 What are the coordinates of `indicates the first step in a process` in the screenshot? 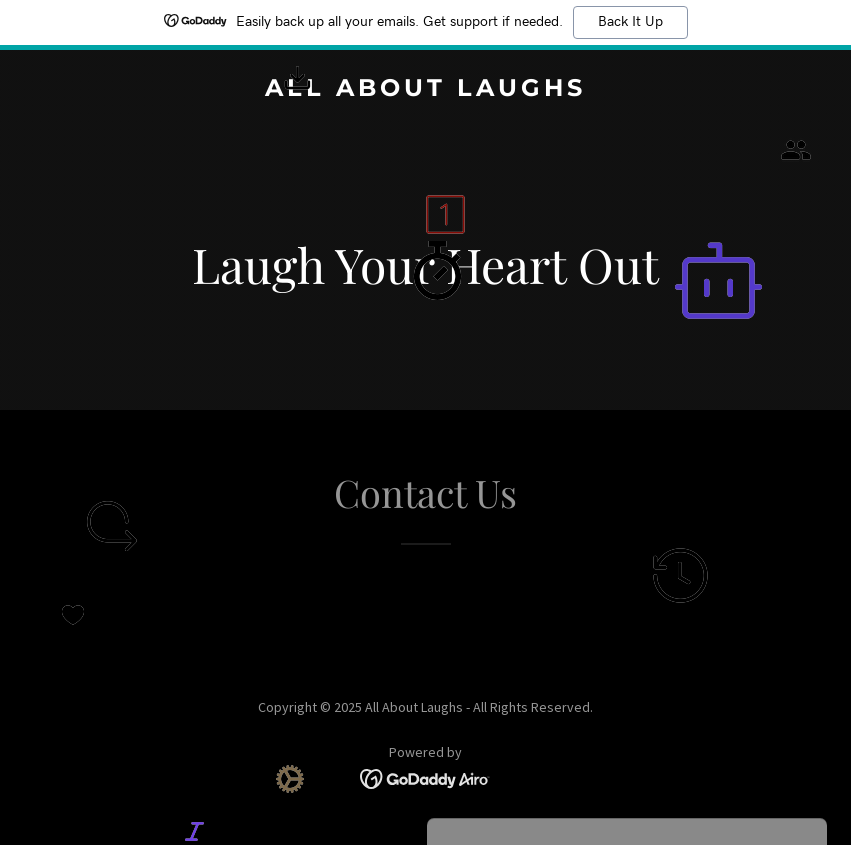 It's located at (445, 214).